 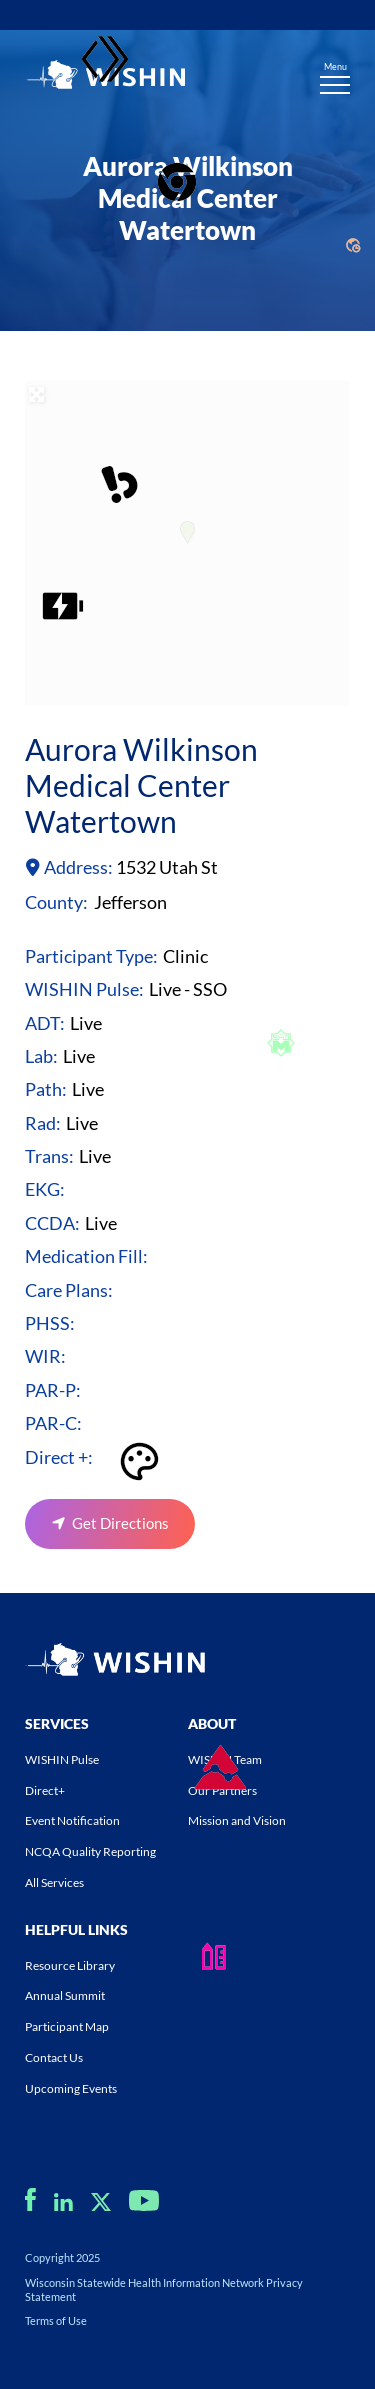 I want to click on Cloudflare Workers logo, so click(x=105, y=59).